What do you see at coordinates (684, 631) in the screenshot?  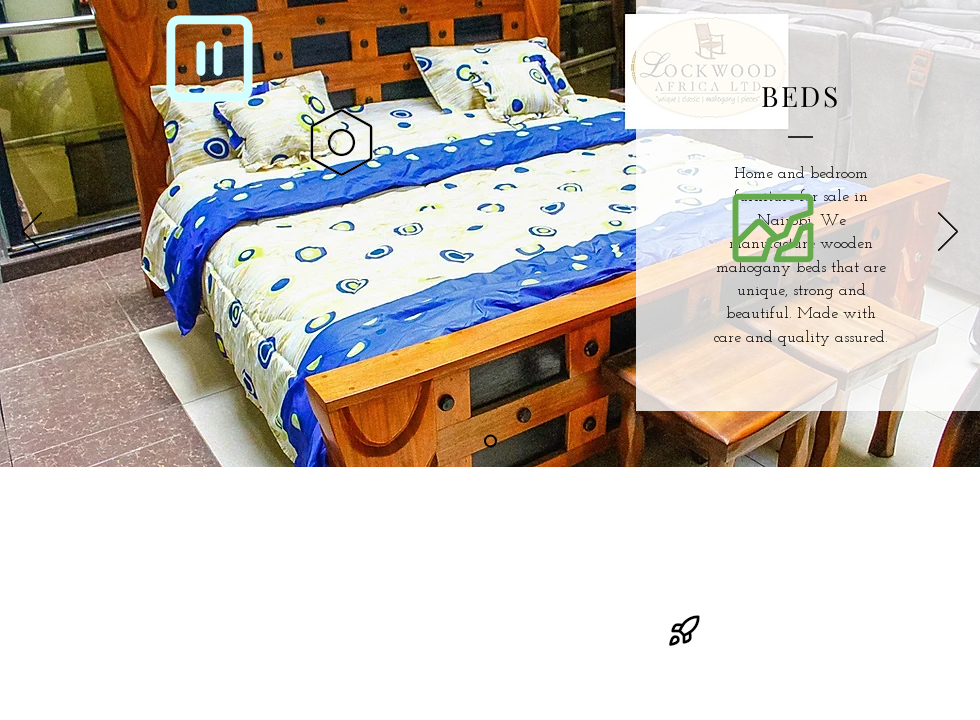 I see `launch or deploy a project` at bounding box center [684, 631].